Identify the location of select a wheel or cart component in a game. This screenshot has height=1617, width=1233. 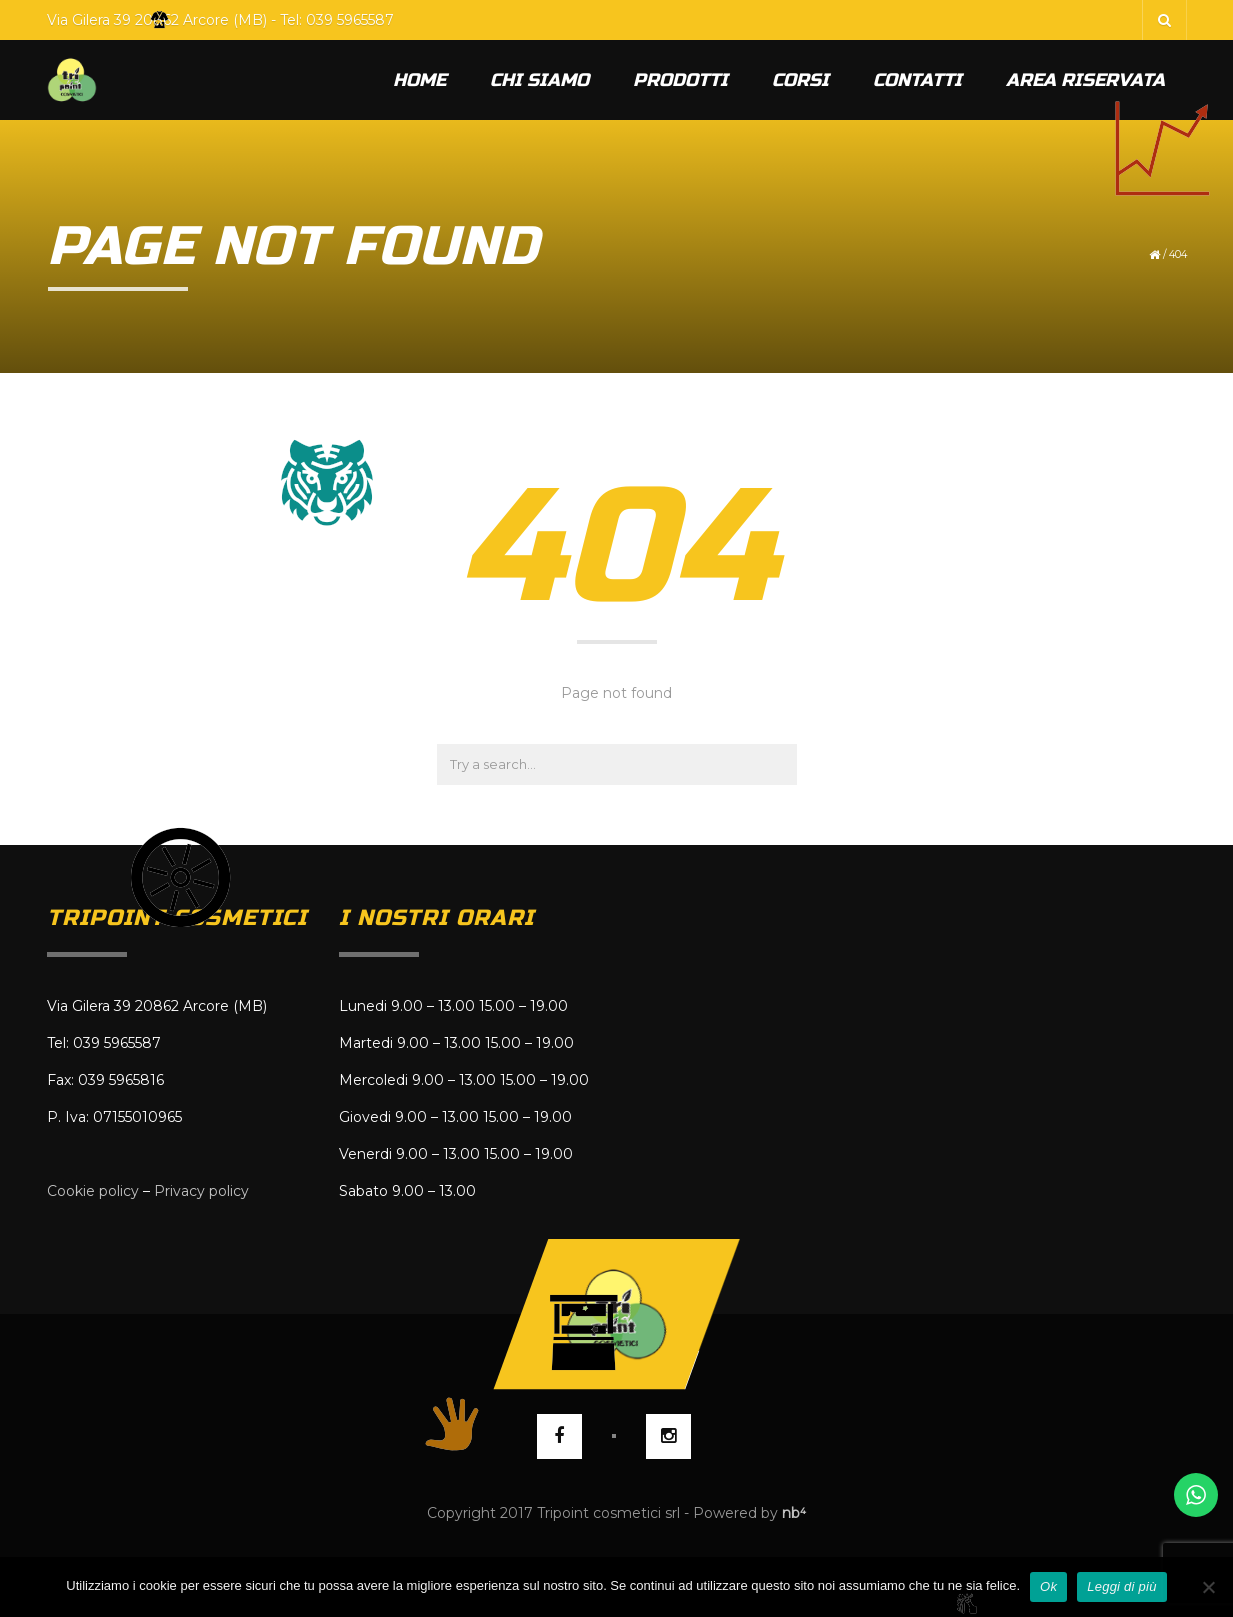
(180, 877).